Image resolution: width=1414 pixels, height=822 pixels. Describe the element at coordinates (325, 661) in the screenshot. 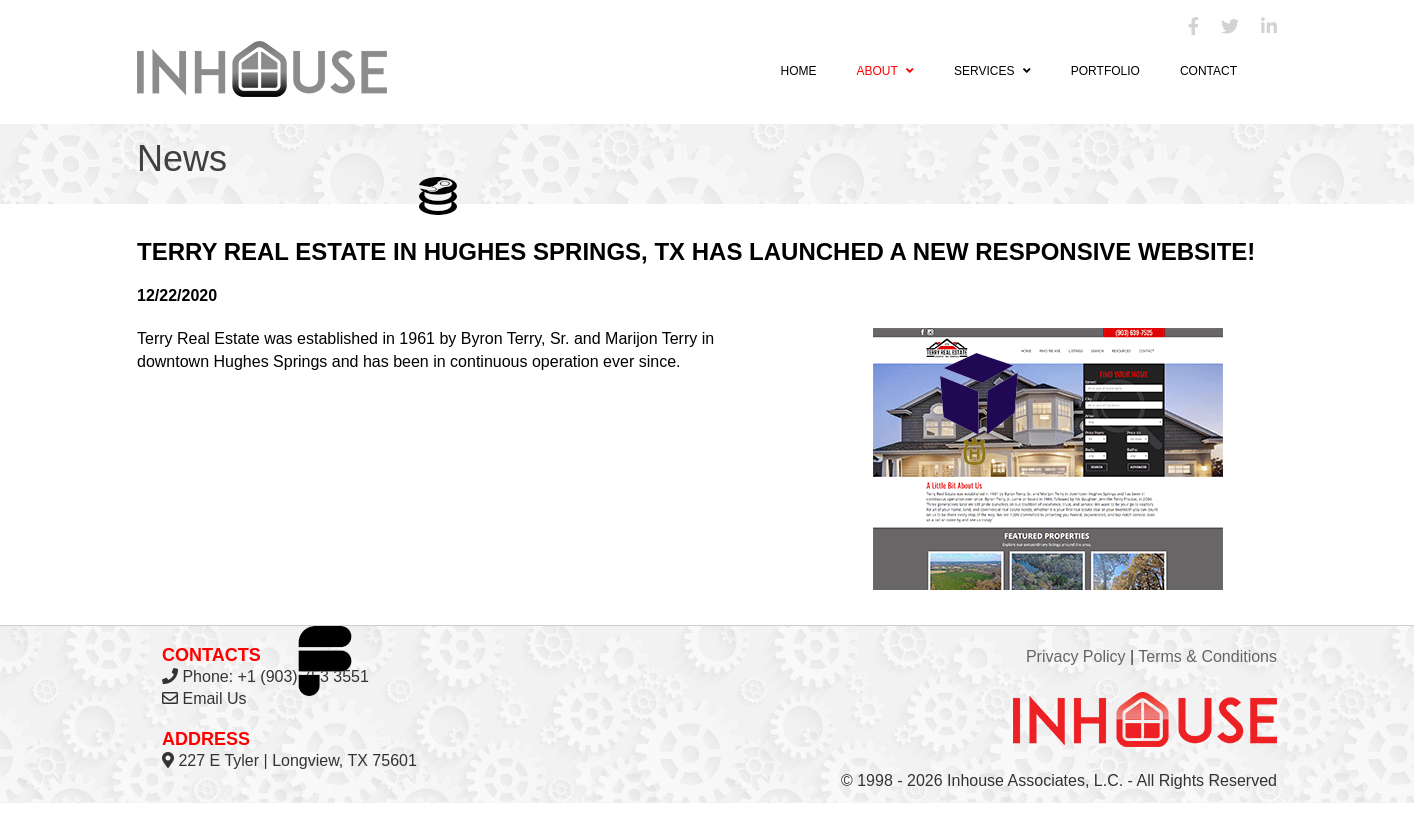

I see `formbricks logo` at that location.